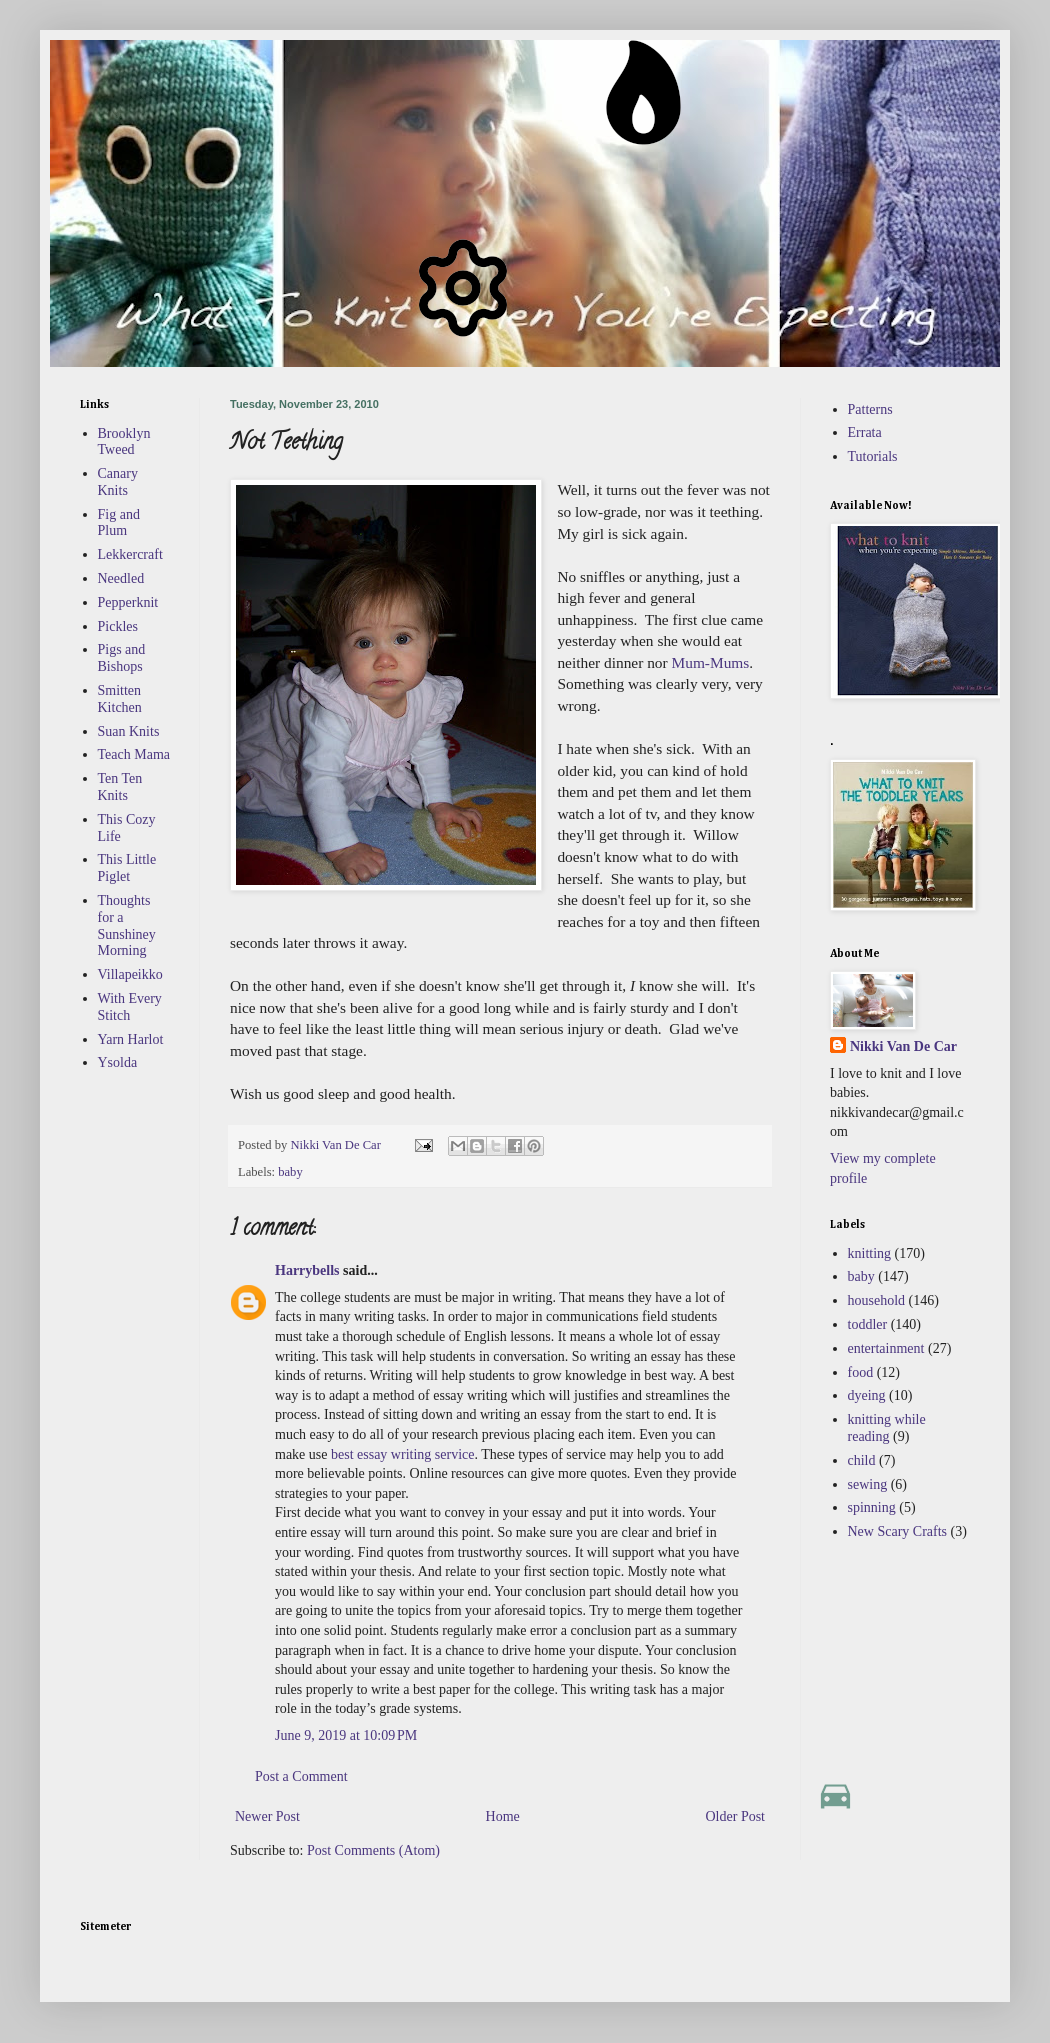 Image resolution: width=1050 pixels, height=2043 pixels. I want to click on access vehicle or driving settings, so click(835, 1796).